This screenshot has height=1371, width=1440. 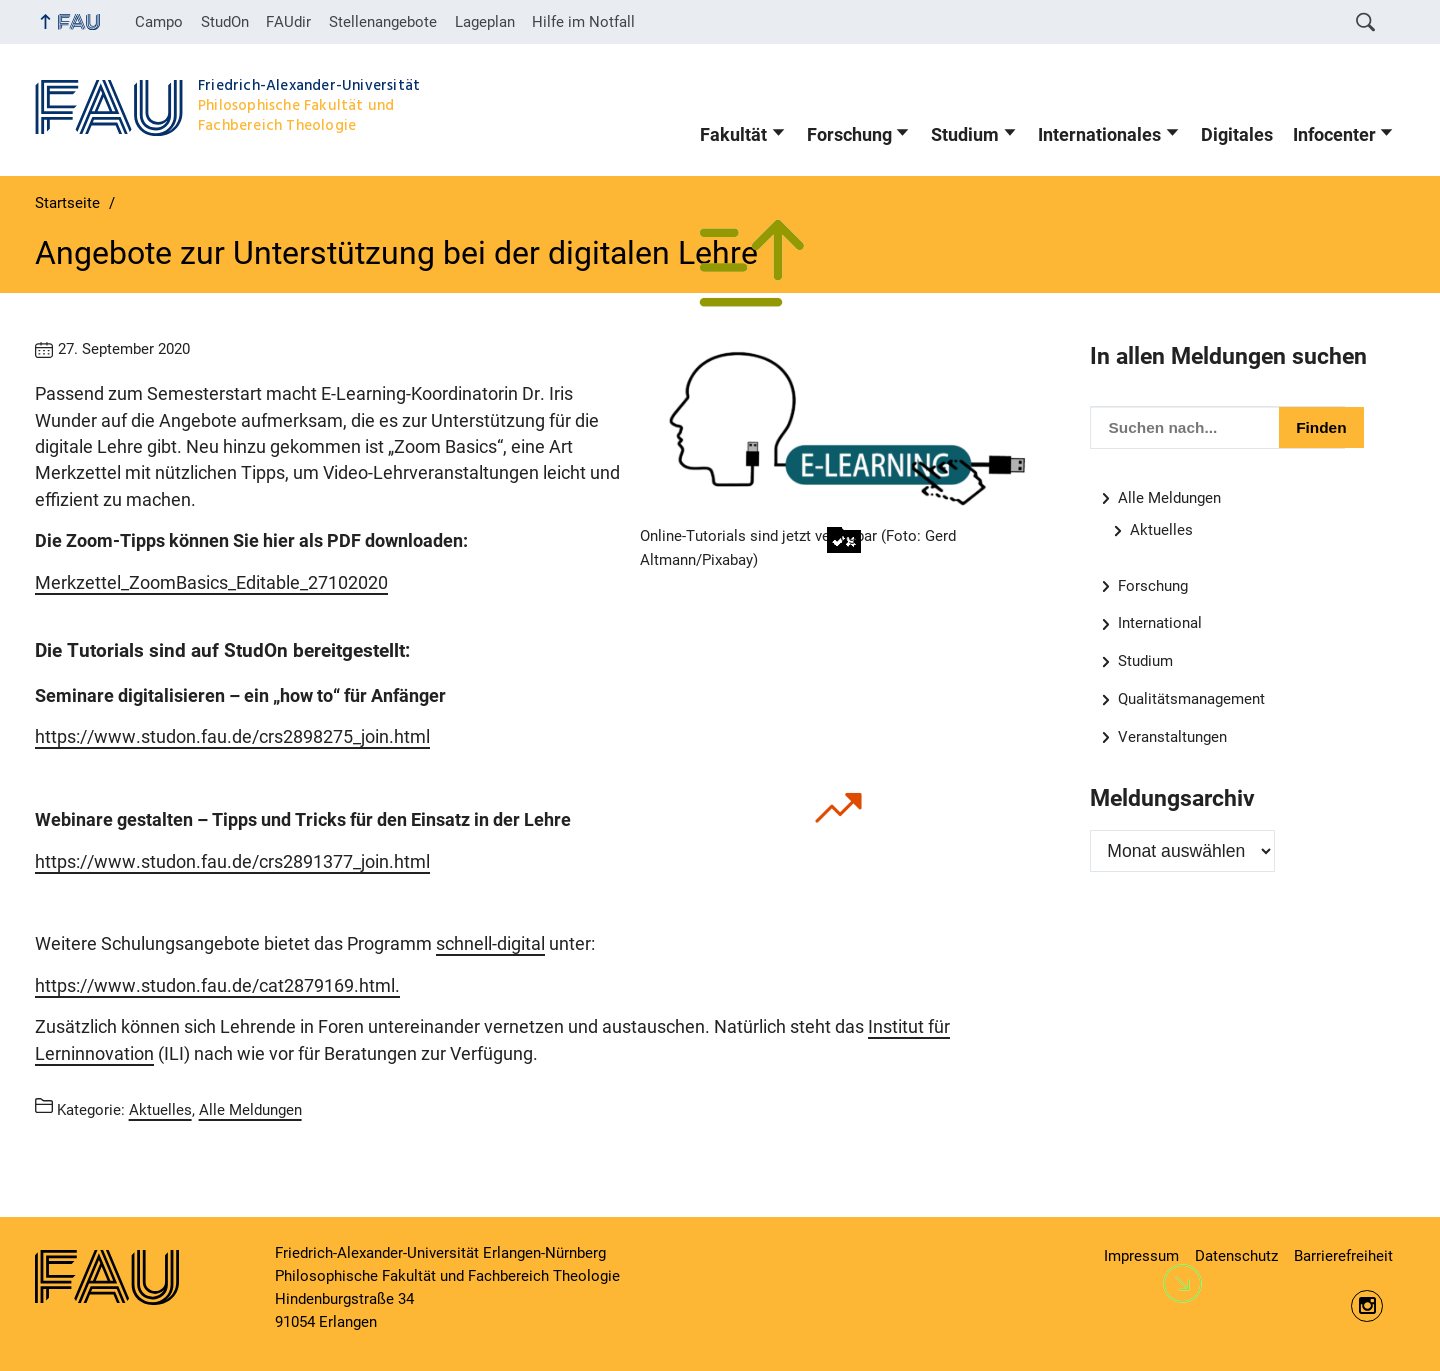 What do you see at coordinates (747, 267) in the screenshot?
I see `sort items in descending order` at bounding box center [747, 267].